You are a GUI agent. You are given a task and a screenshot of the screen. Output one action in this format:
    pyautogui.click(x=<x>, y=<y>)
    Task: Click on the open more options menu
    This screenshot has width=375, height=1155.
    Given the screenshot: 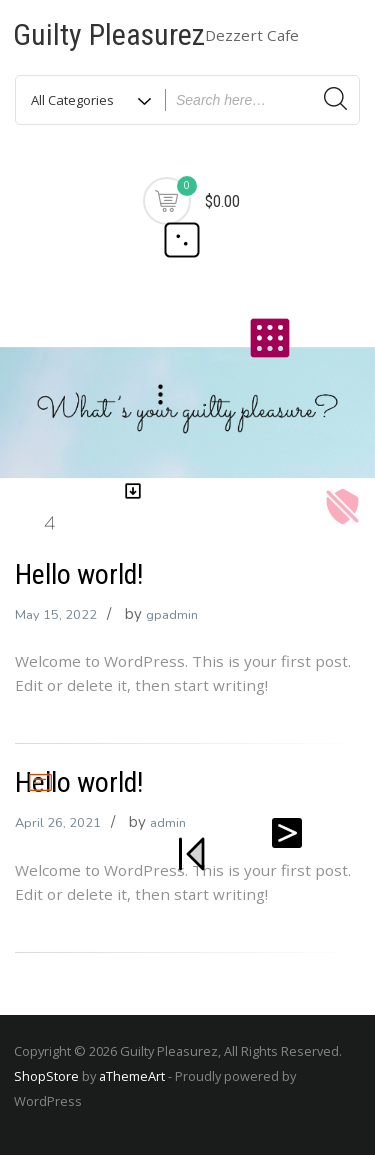 What is the action you would take?
    pyautogui.click(x=160, y=394)
    